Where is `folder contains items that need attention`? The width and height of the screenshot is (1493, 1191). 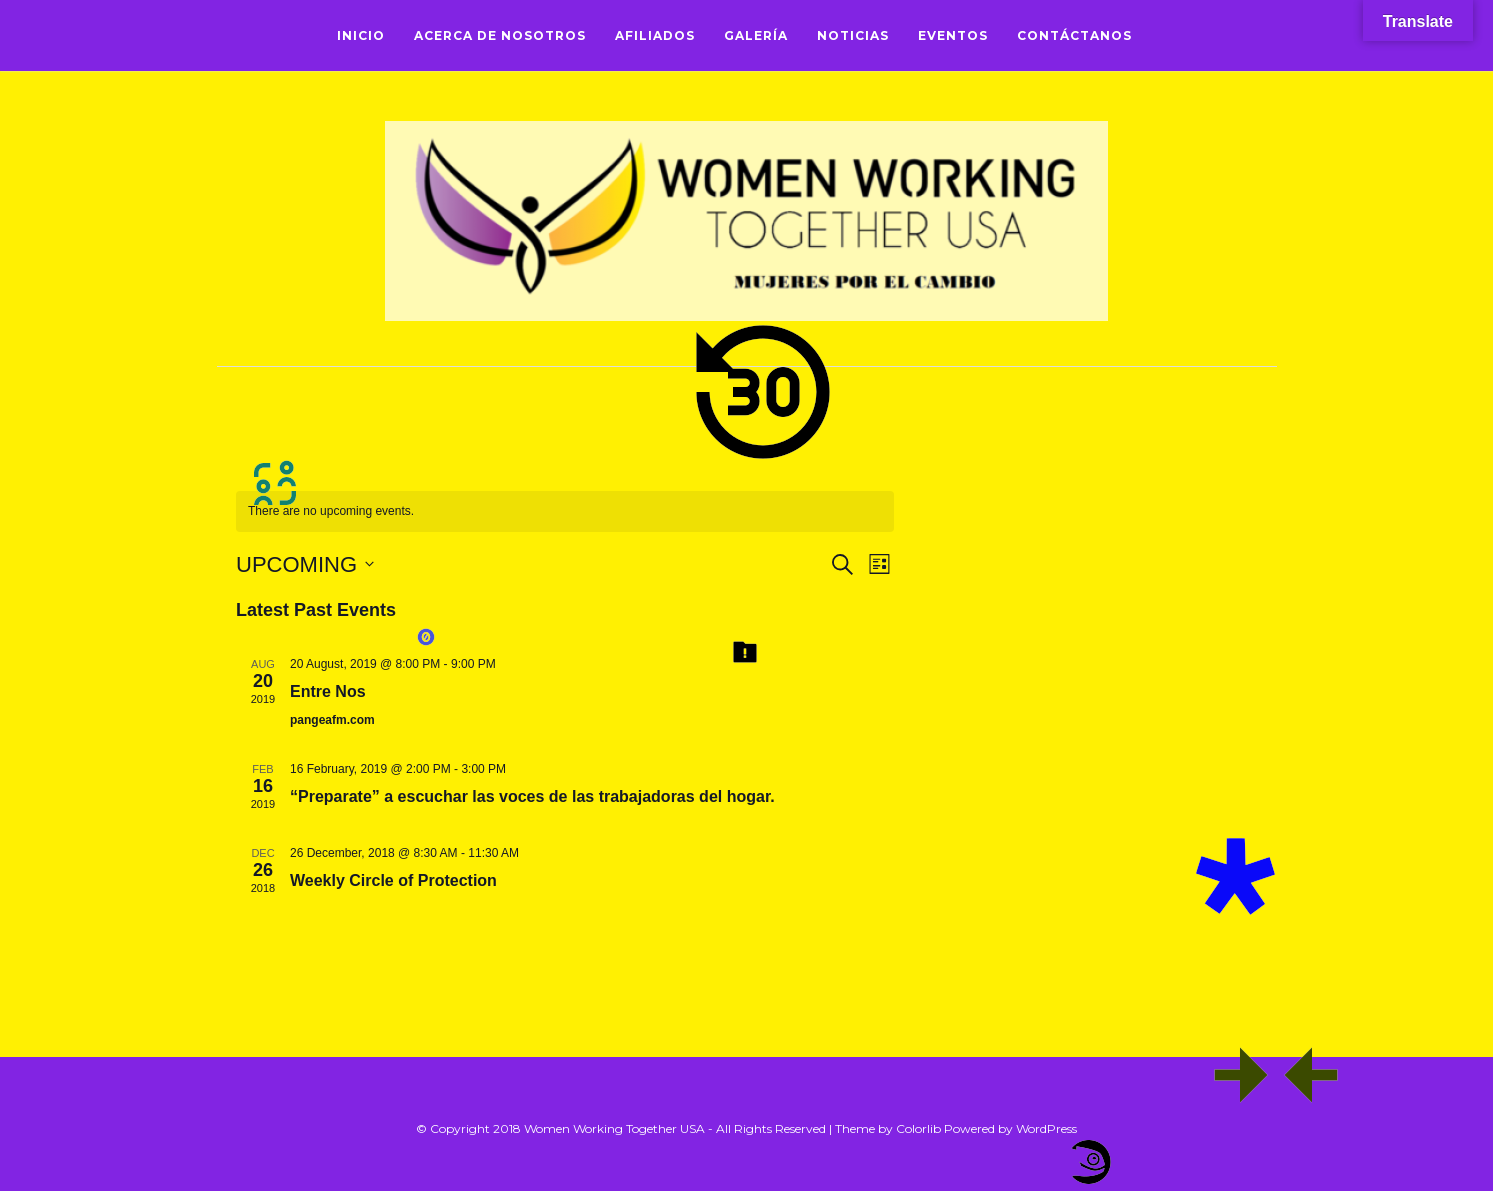
folder contains items that need attention is located at coordinates (745, 652).